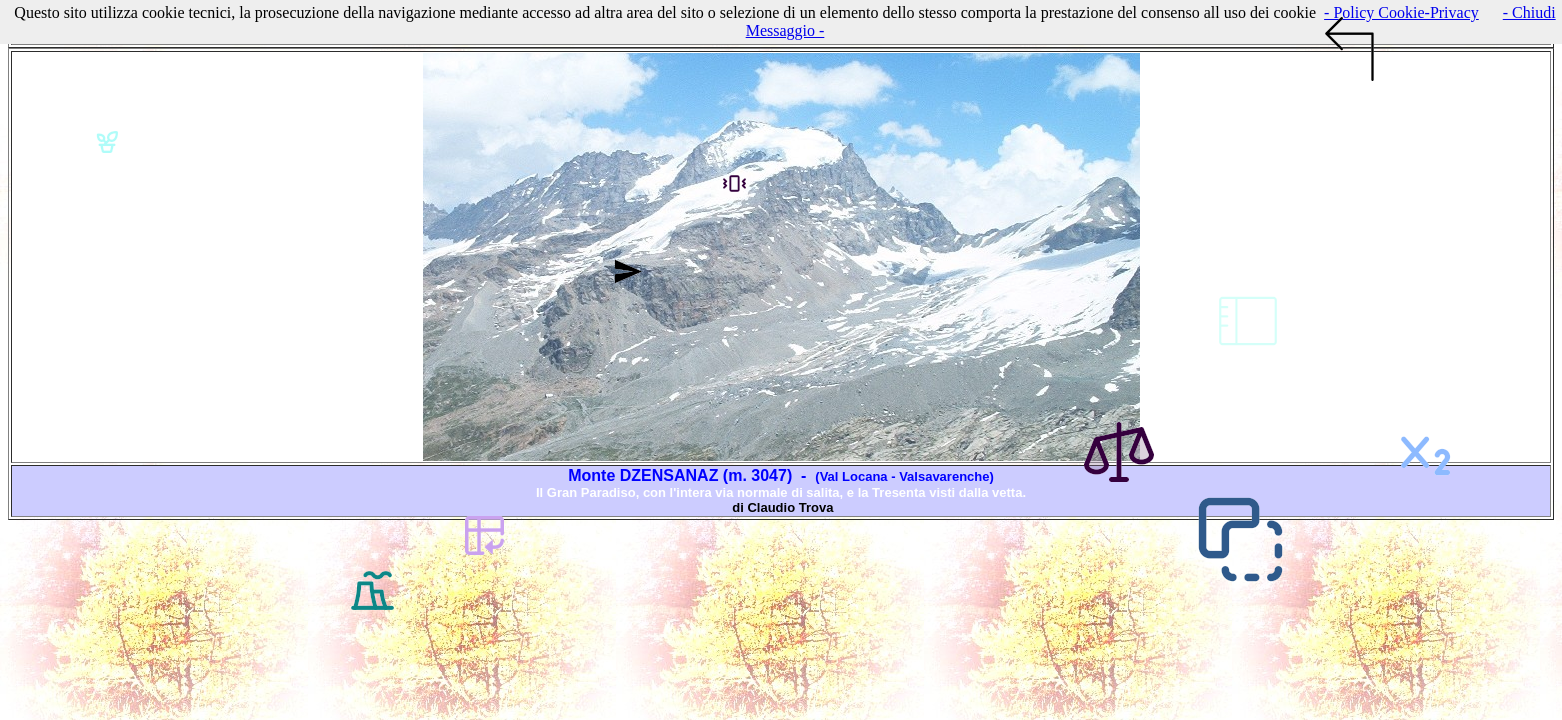 This screenshot has width=1562, height=720. What do you see at coordinates (484, 535) in the screenshot?
I see `pivot table column in spreadsheet view` at bounding box center [484, 535].